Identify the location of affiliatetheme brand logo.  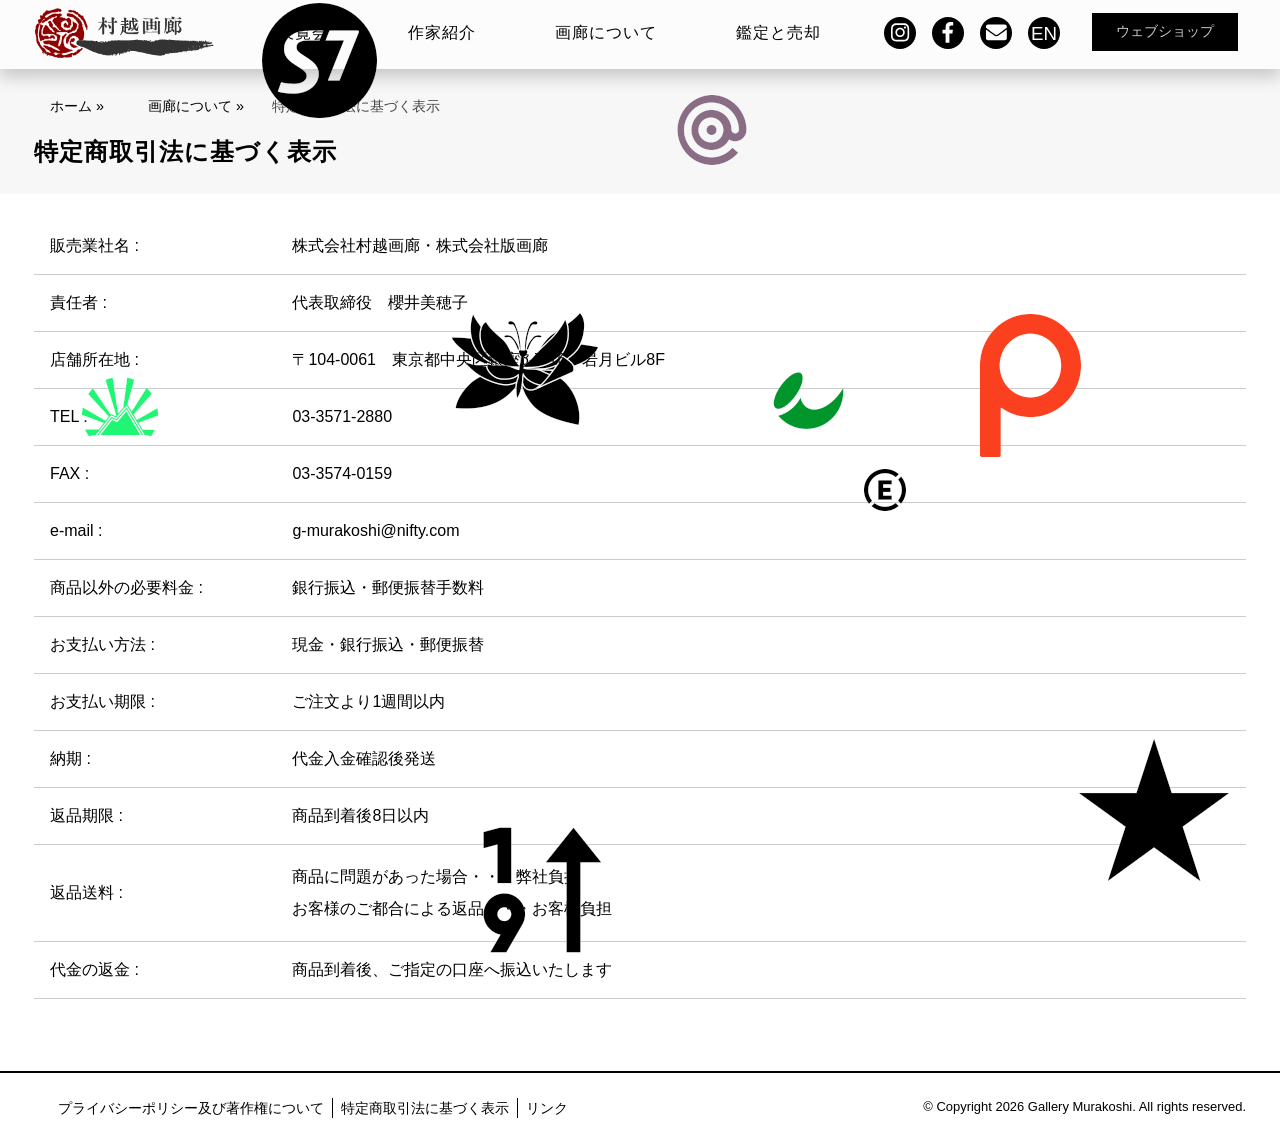
(808, 398).